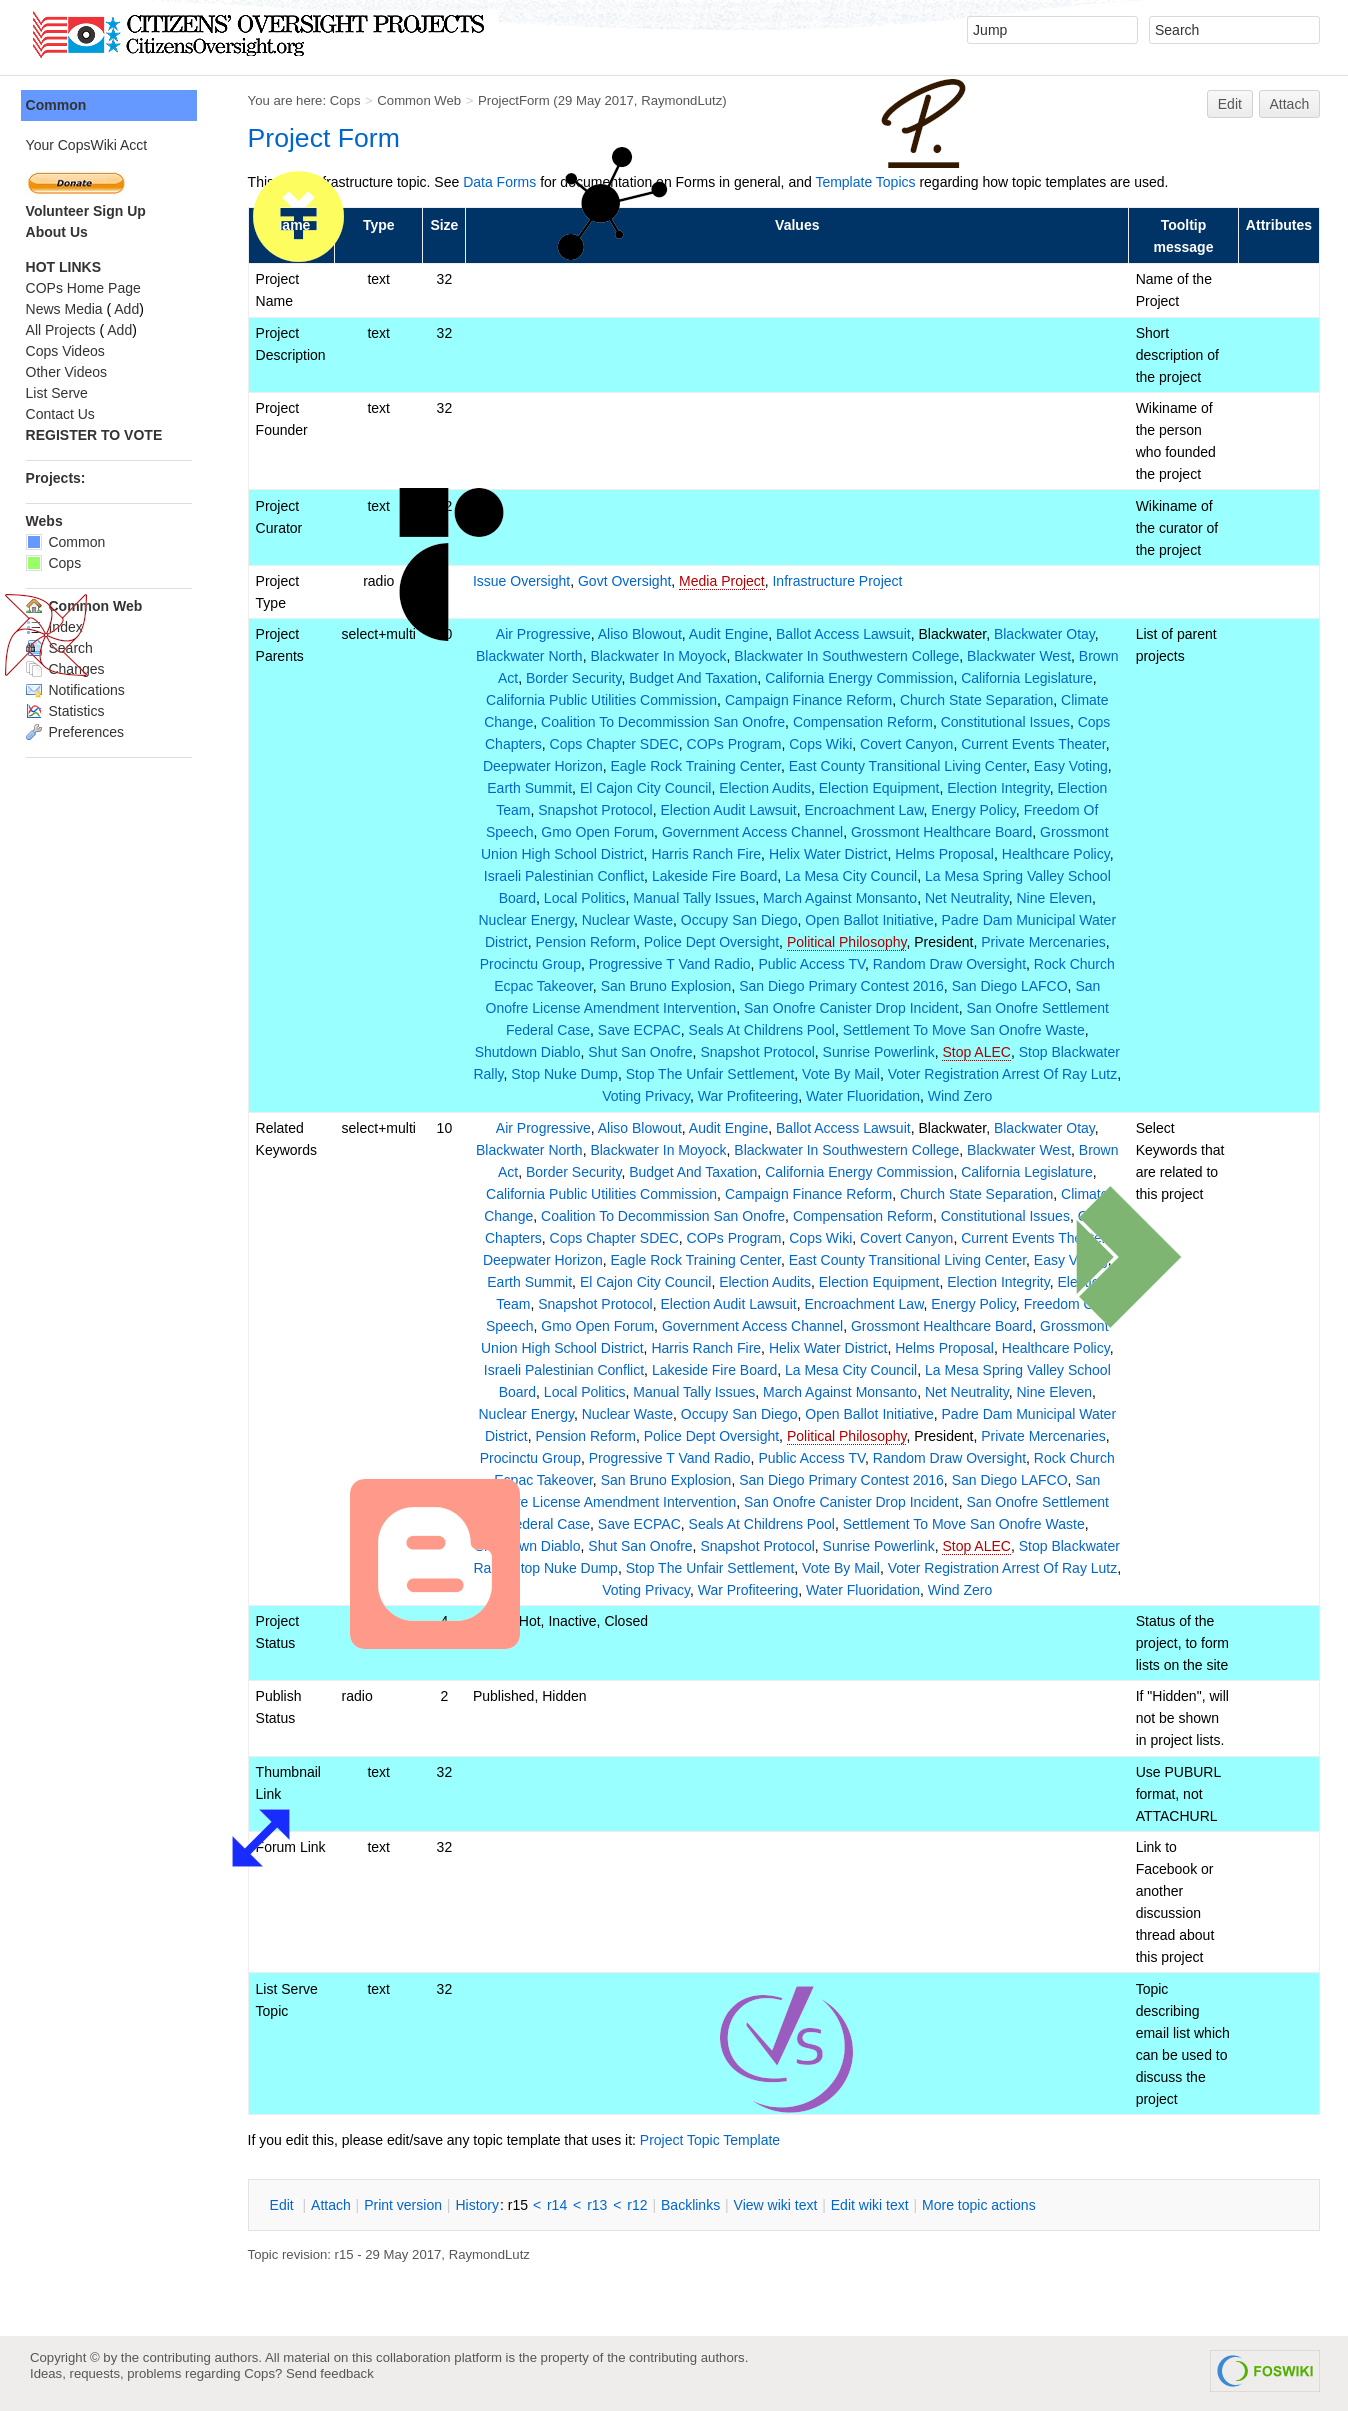 The width and height of the screenshot is (1348, 2411). Describe the element at coordinates (298, 216) in the screenshot. I see `view balance in chinese yuan` at that location.